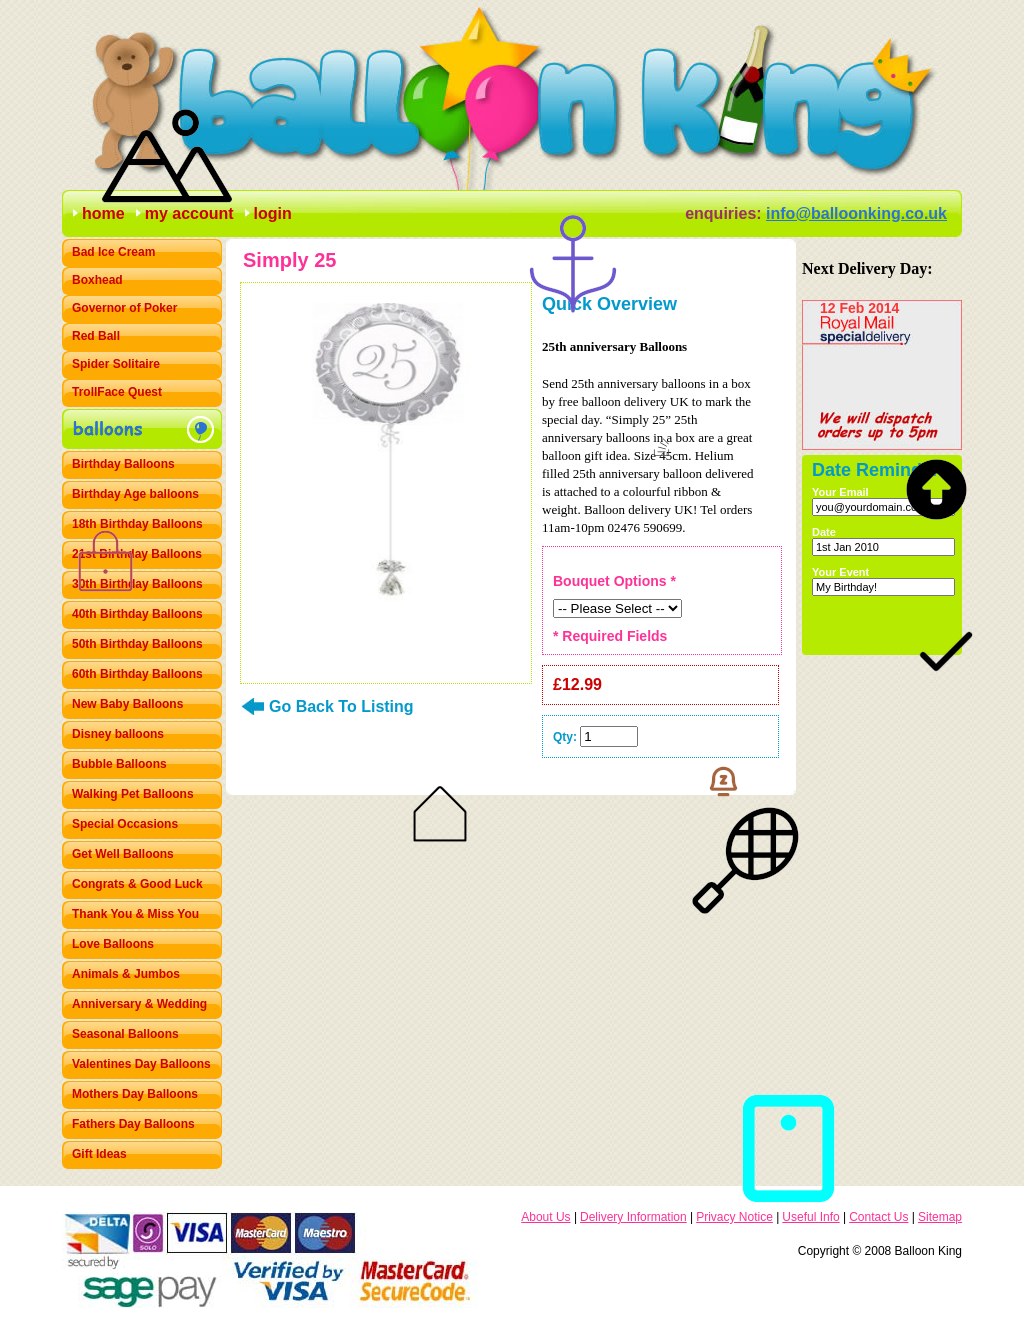 The width and height of the screenshot is (1024, 1330). What do you see at coordinates (936, 489) in the screenshot?
I see `upload a file or document` at bounding box center [936, 489].